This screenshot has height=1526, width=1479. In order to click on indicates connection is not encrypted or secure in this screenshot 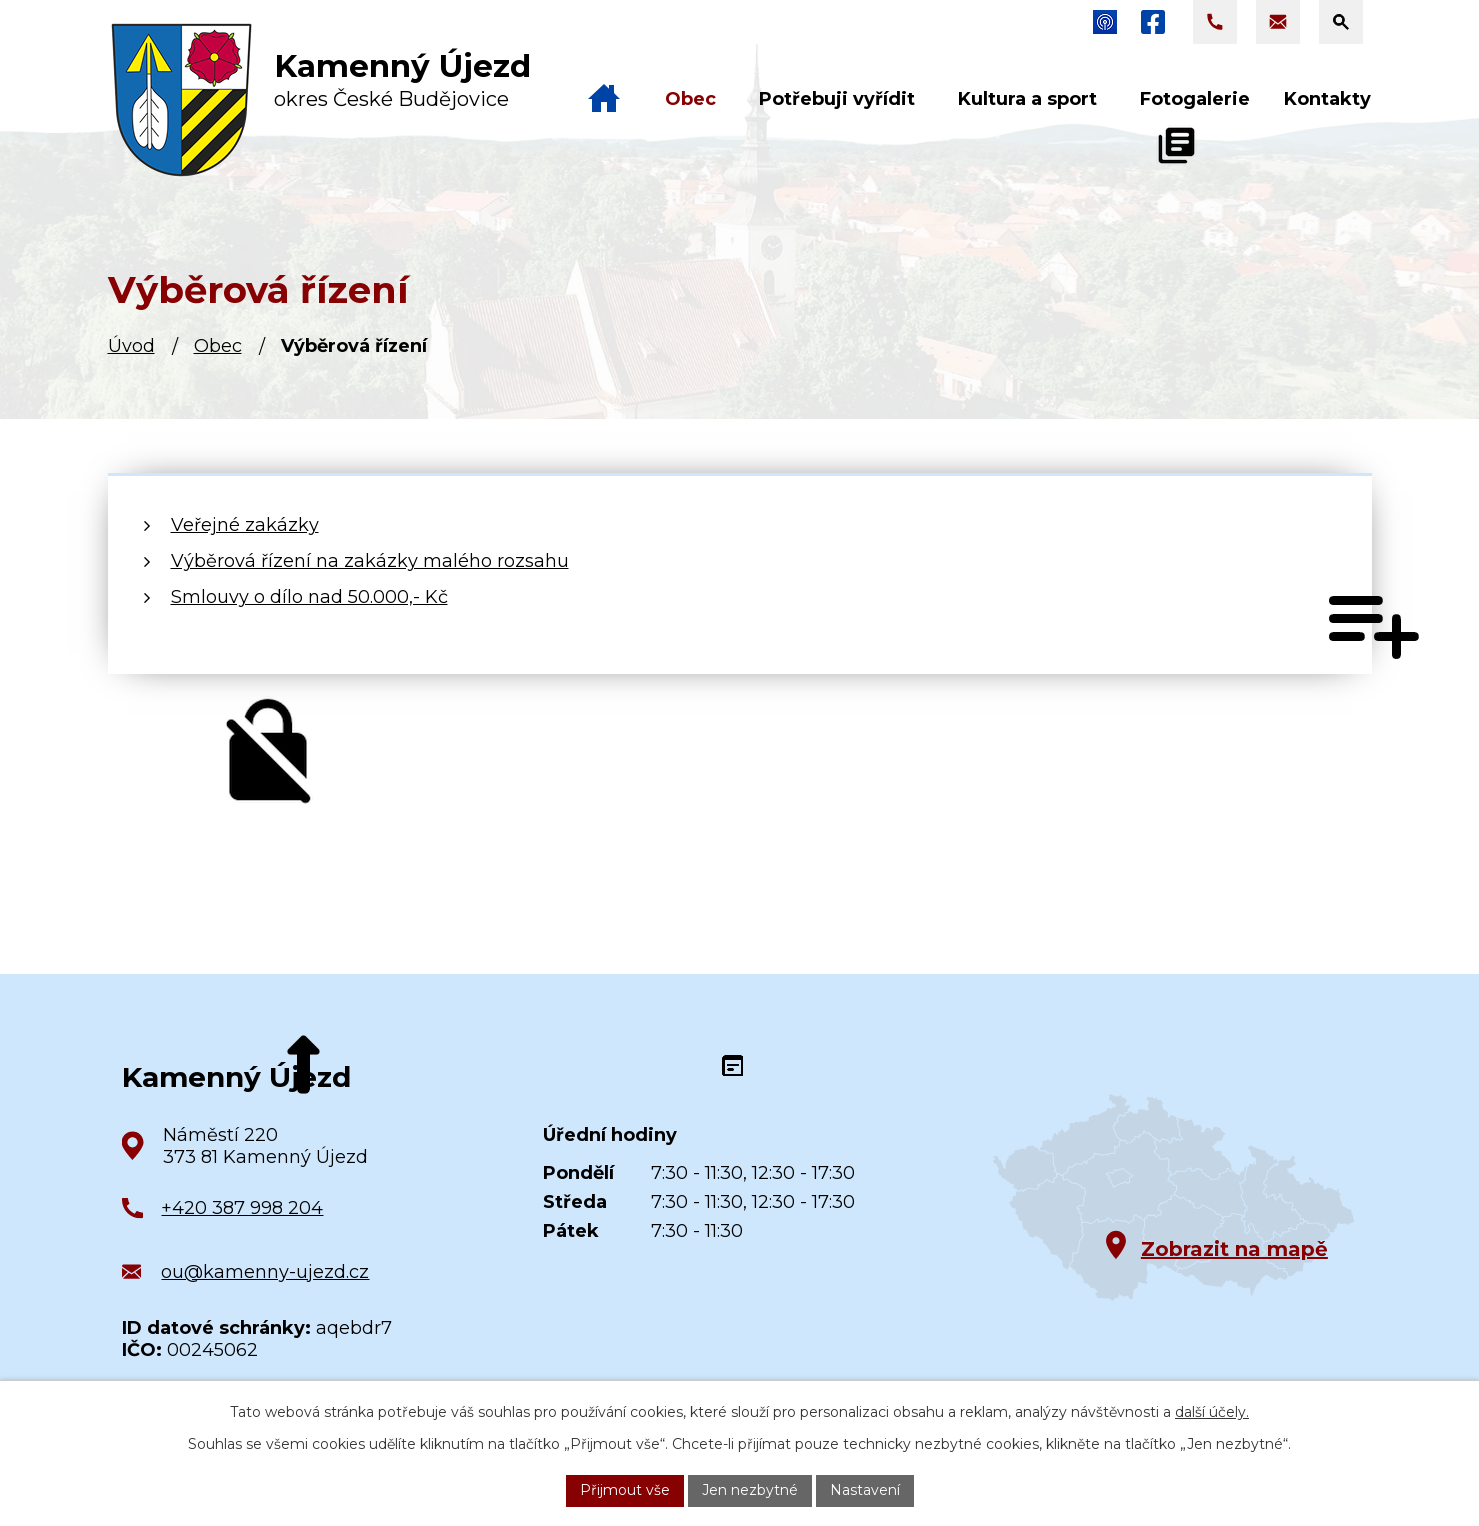, I will do `click(268, 752)`.